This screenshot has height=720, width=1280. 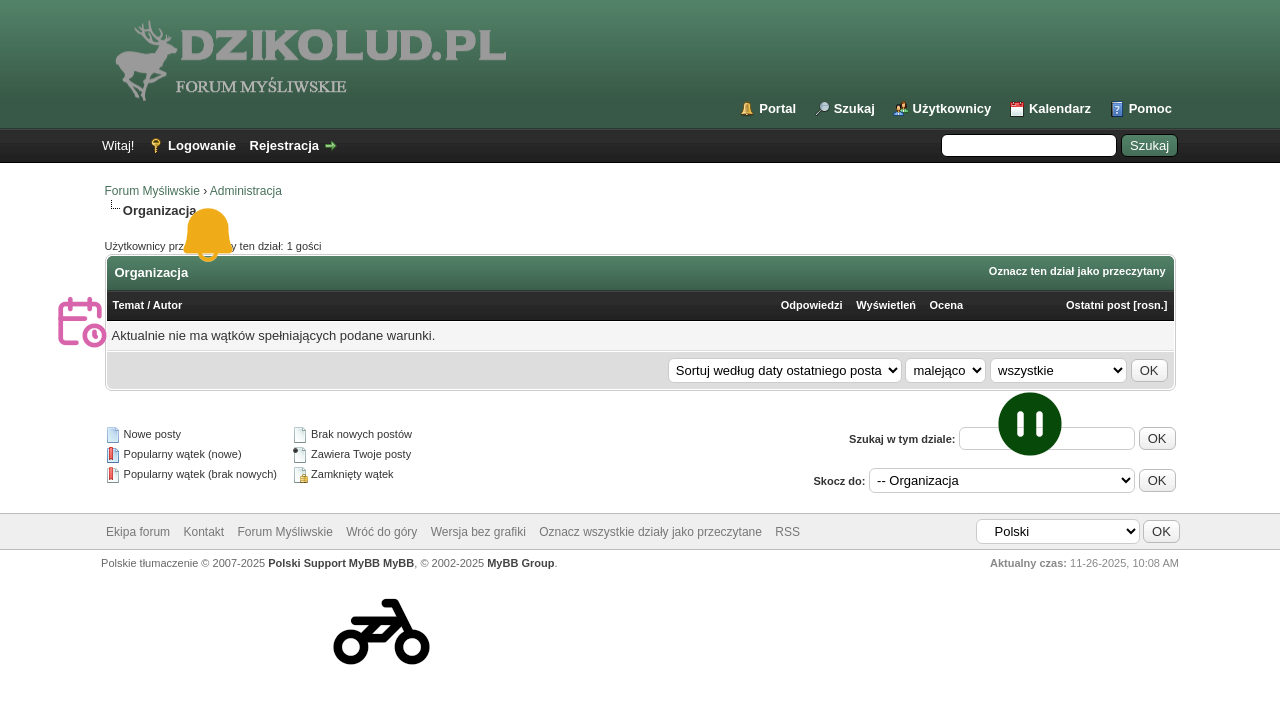 I want to click on select motorcycle as vehicle type, so click(x=381, y=629).